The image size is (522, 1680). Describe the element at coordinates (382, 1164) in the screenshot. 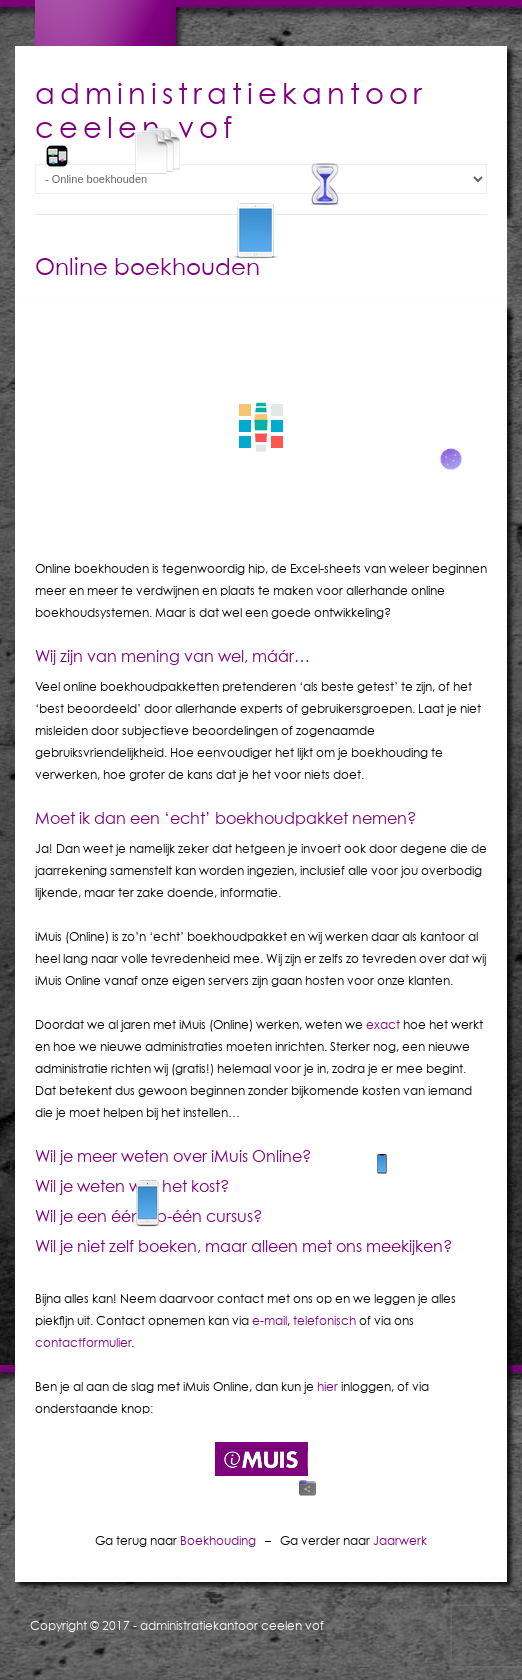

I see `iPhone 11 device icon` at that location.